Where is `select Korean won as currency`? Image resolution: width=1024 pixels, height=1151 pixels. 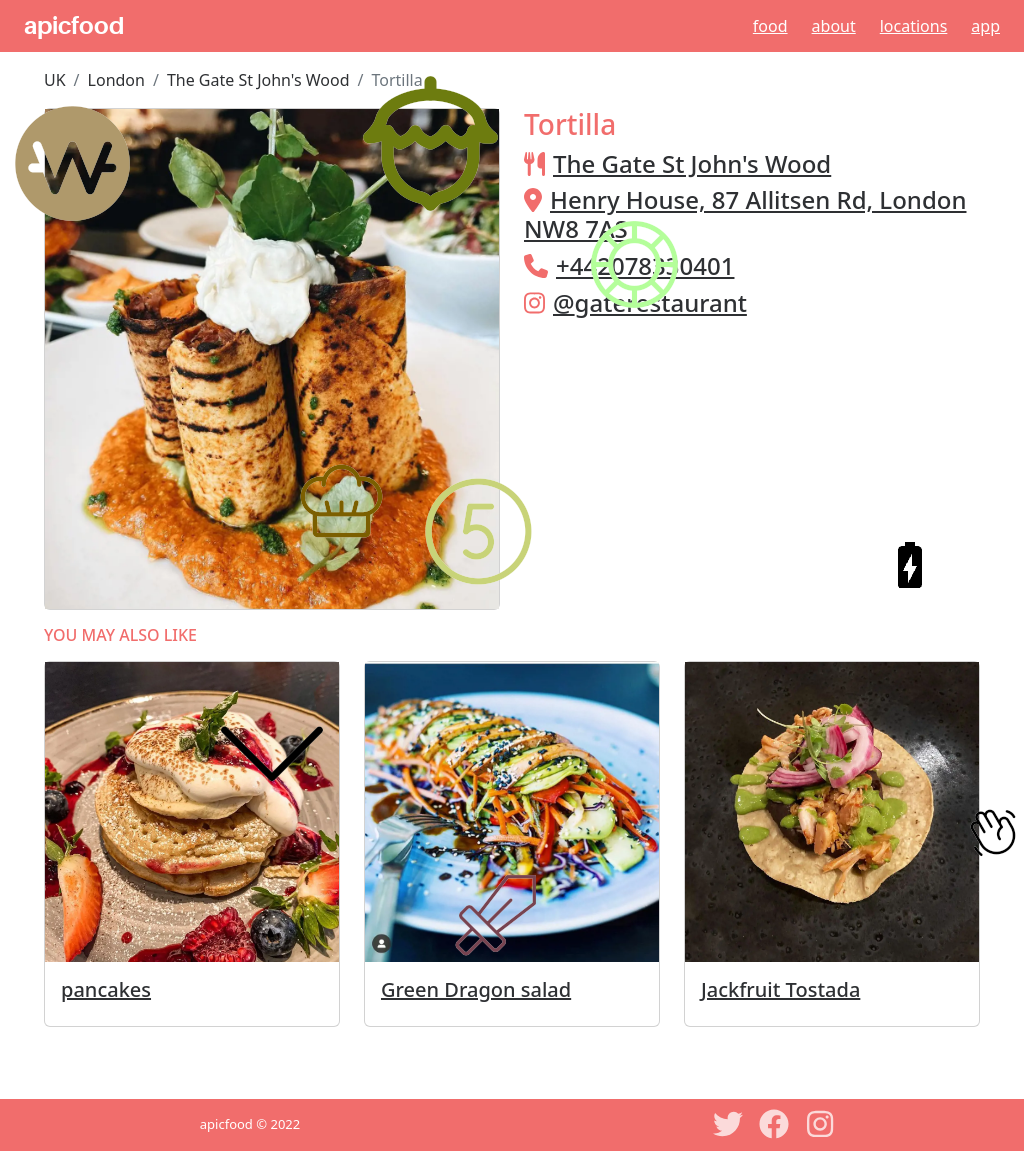
select Korean won as currency is located at coordinates (72, 163).